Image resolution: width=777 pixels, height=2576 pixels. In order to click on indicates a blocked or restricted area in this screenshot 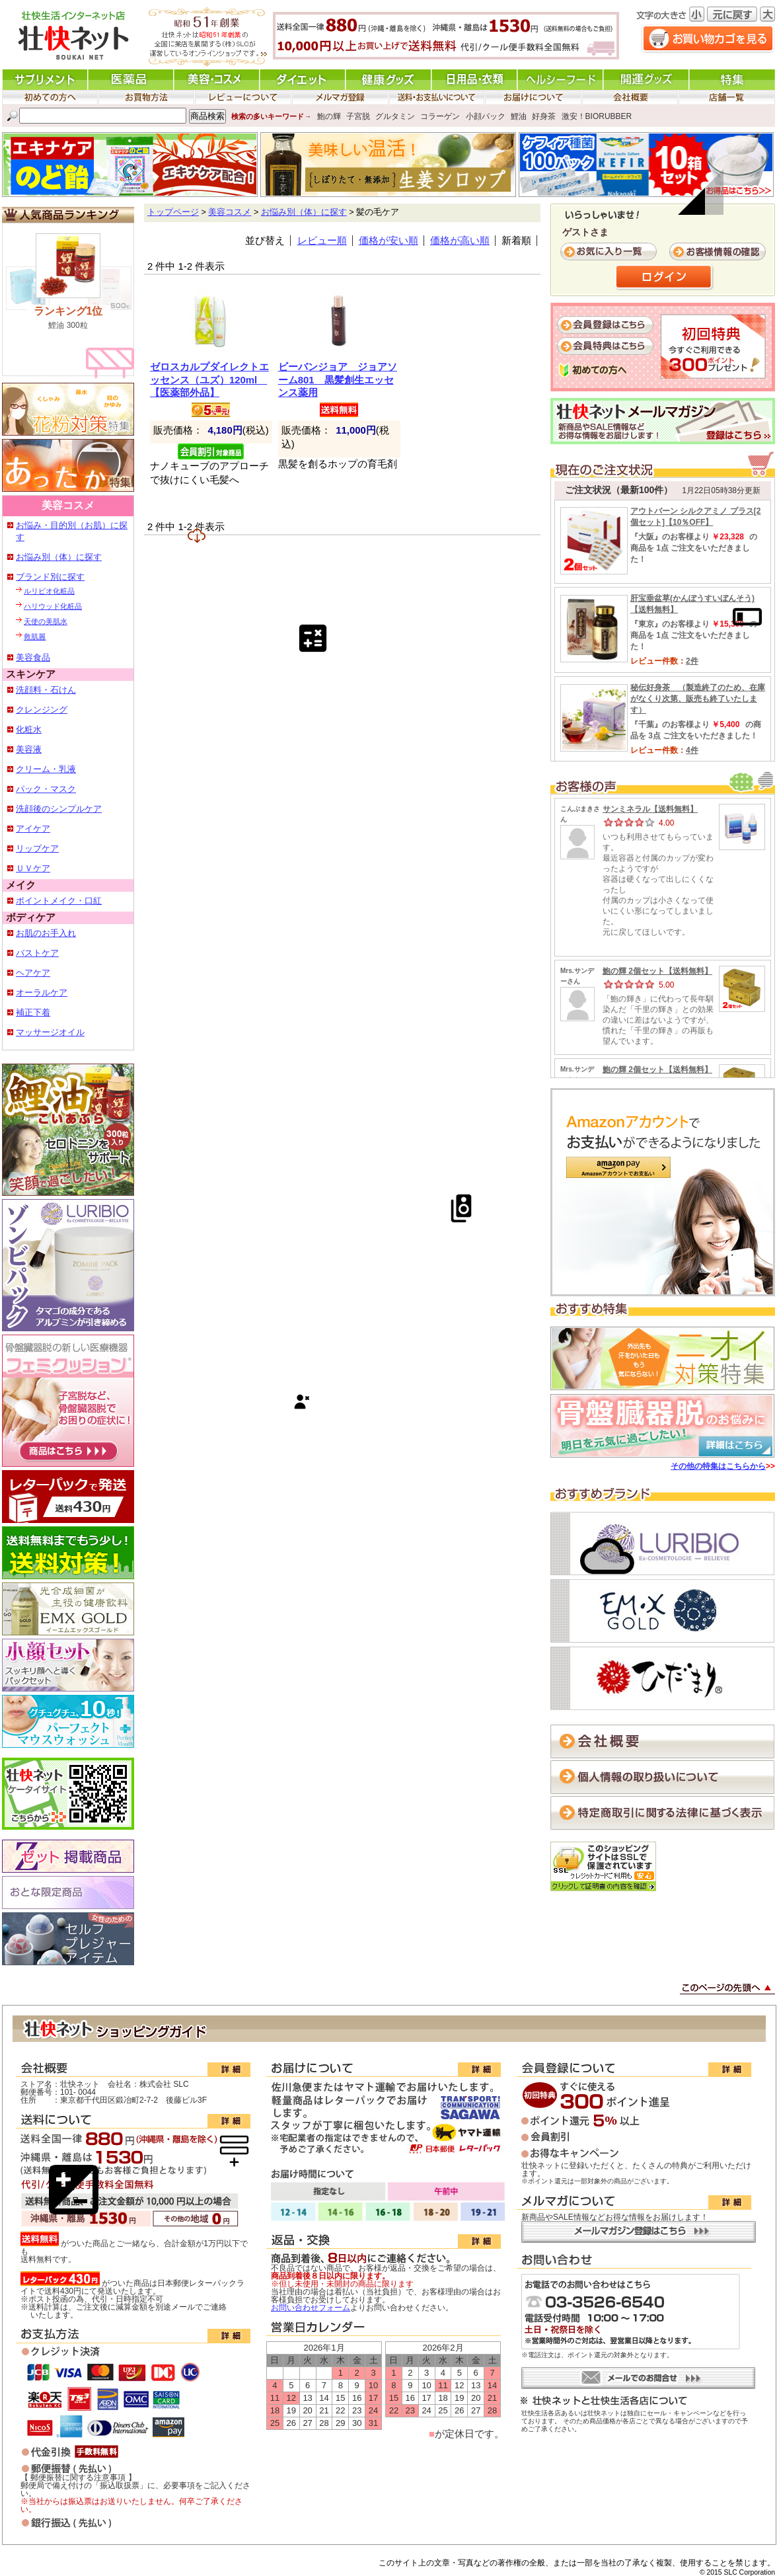, I will do `click(110, 361)`.